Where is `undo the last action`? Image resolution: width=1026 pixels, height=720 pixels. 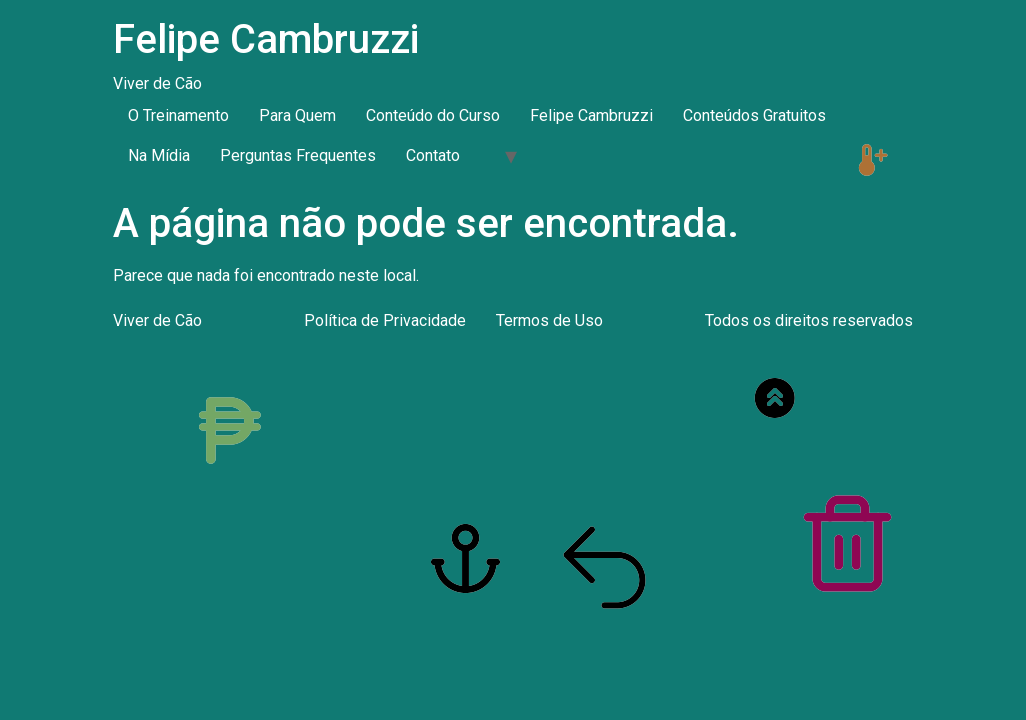
undo the last action is located at coordinates (604, 567).